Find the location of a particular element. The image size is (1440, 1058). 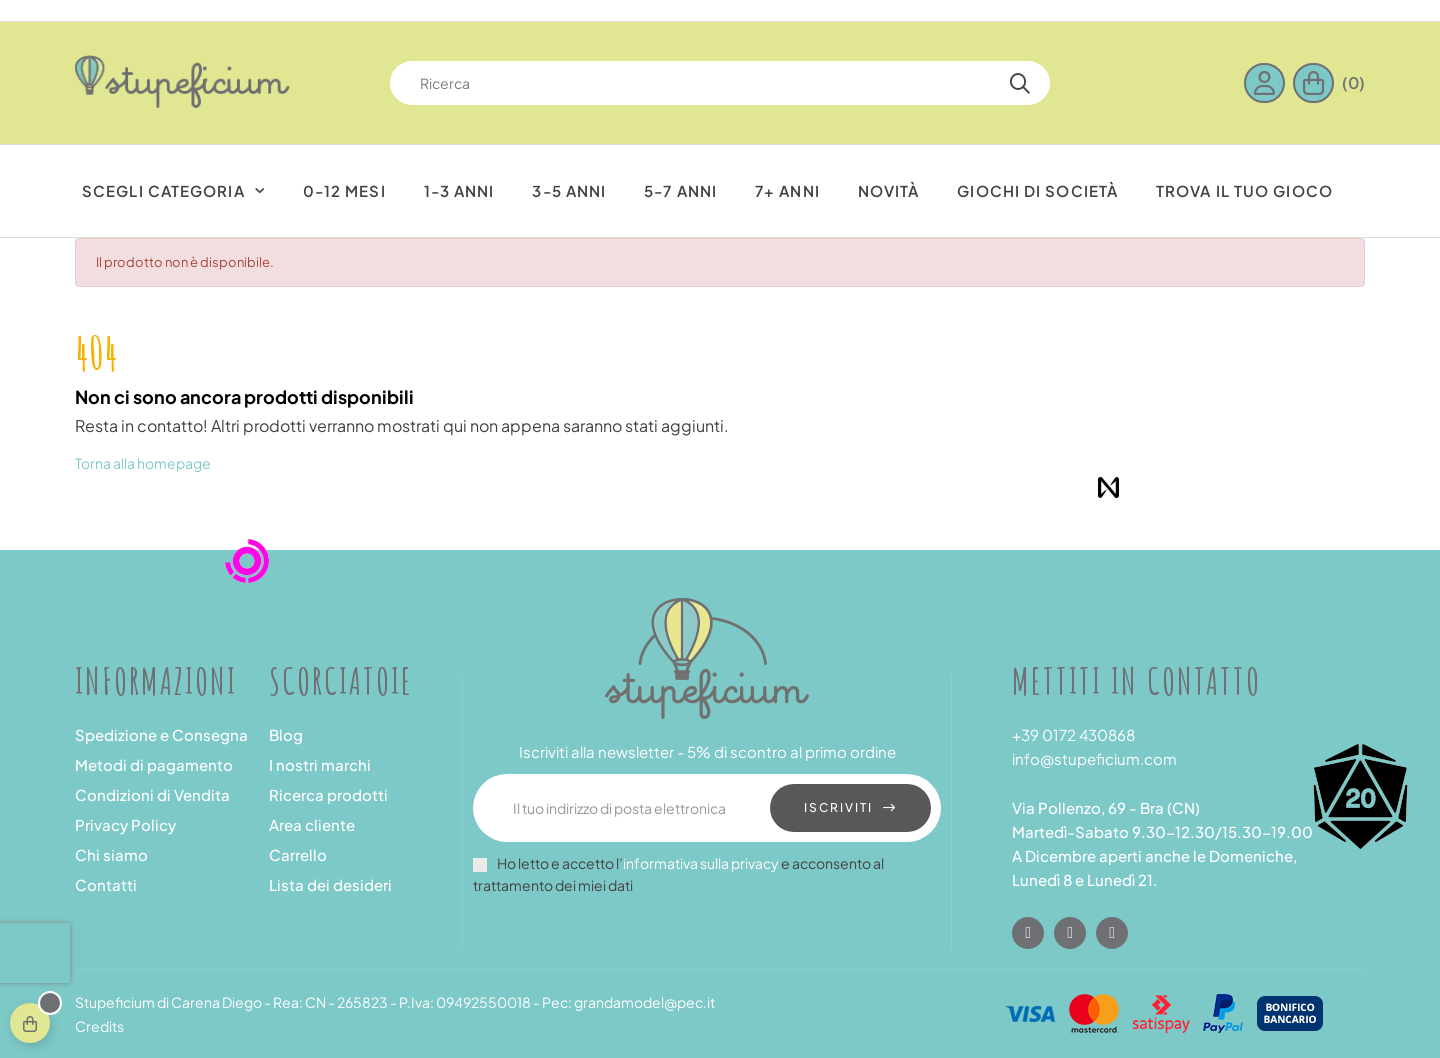

open Roll20 virtual tabletop platform is located at coordinates (1360, 796).